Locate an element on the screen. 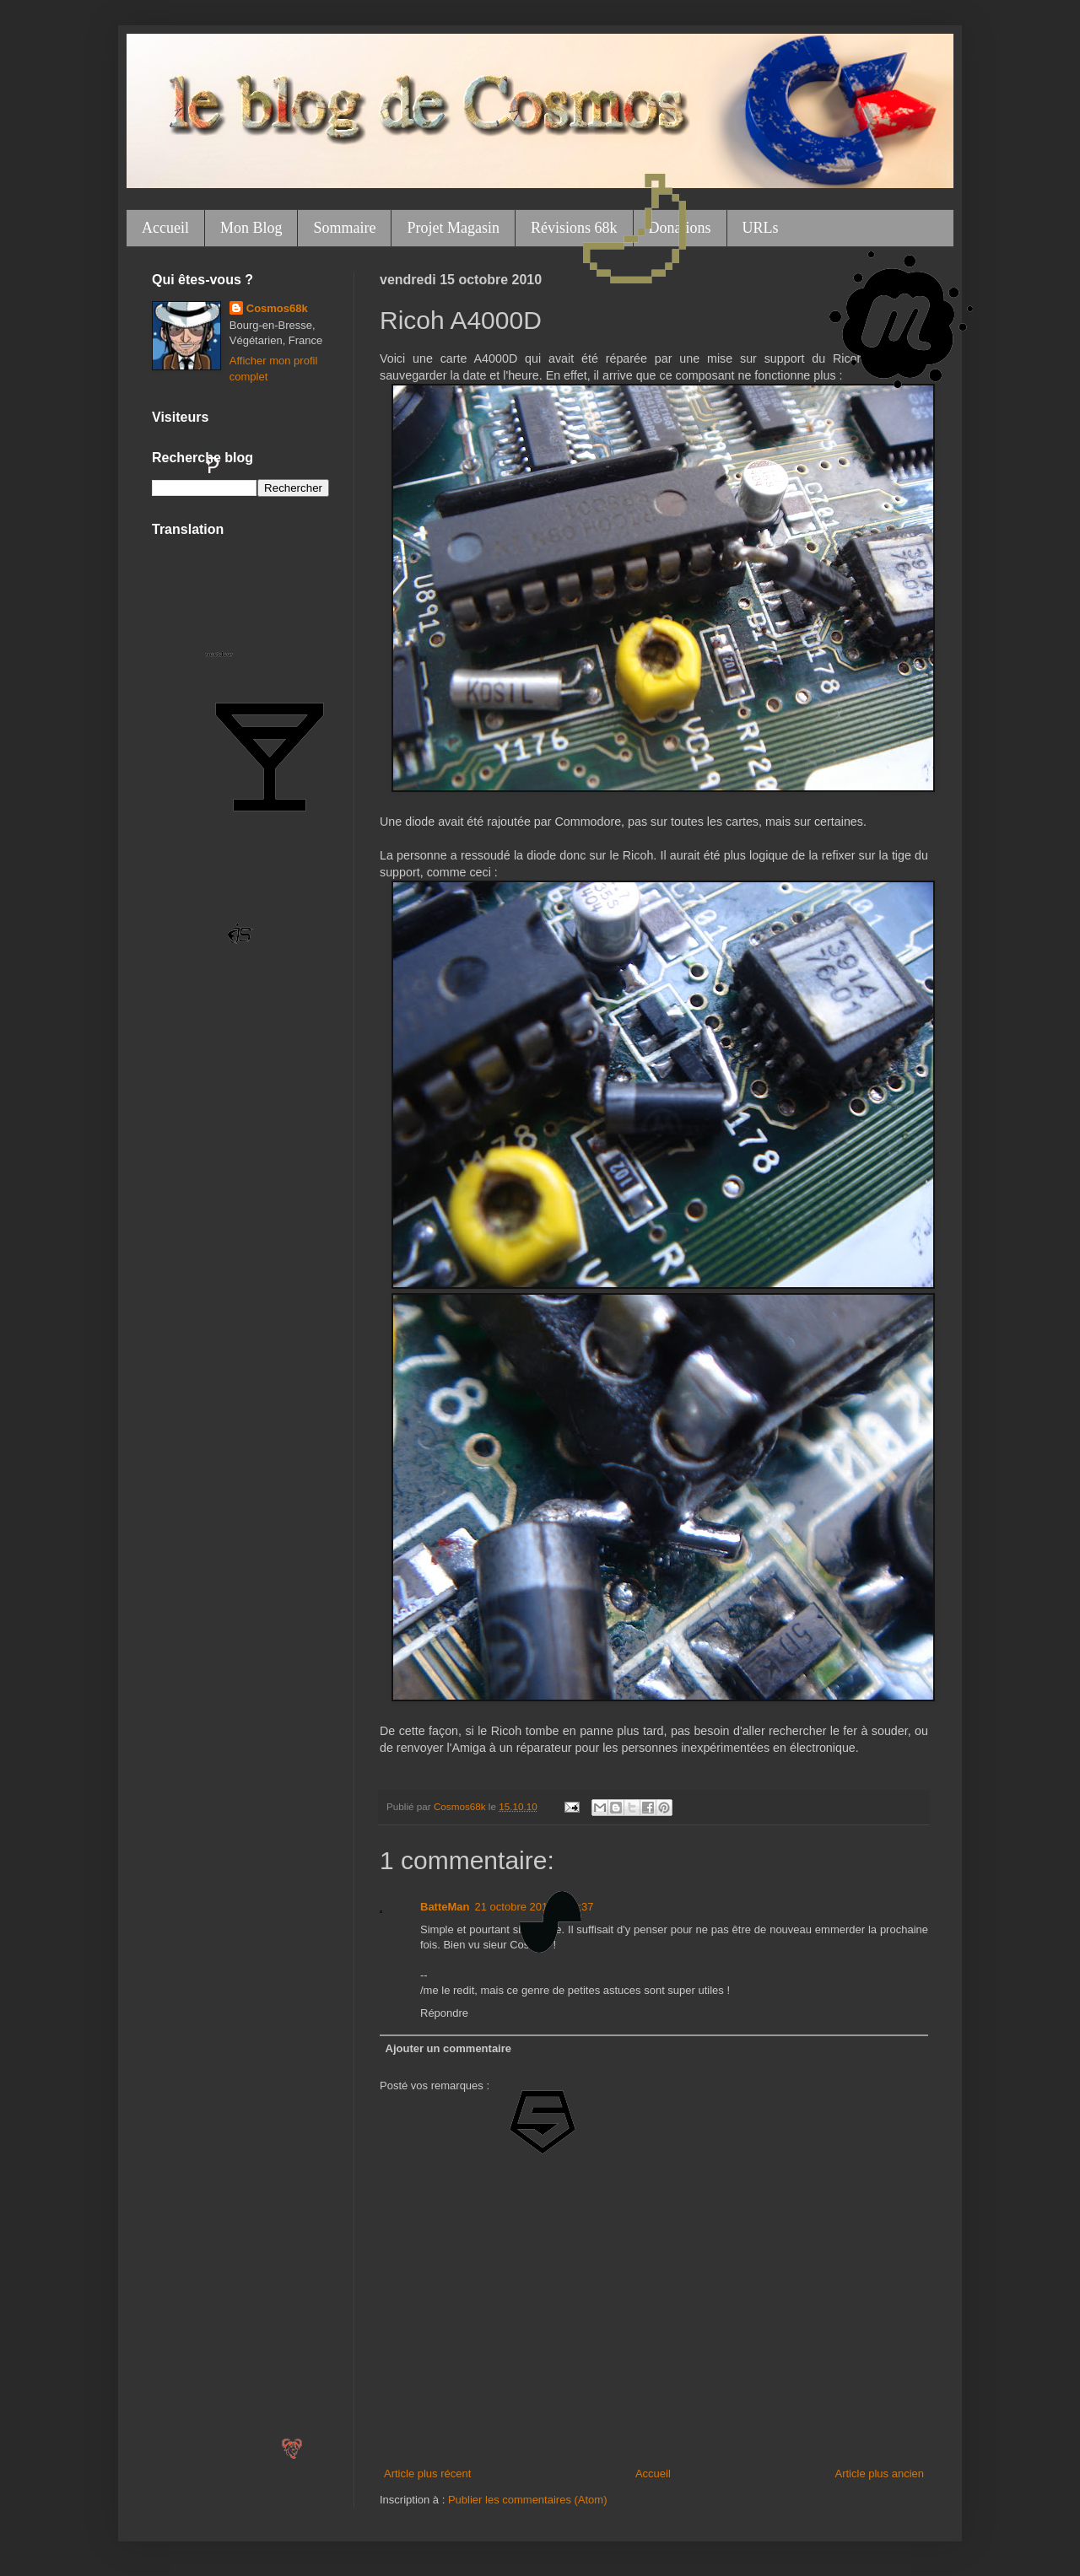 The image size is (1080, 2576). visit gamebanana website is located at coordinates (634, 229).